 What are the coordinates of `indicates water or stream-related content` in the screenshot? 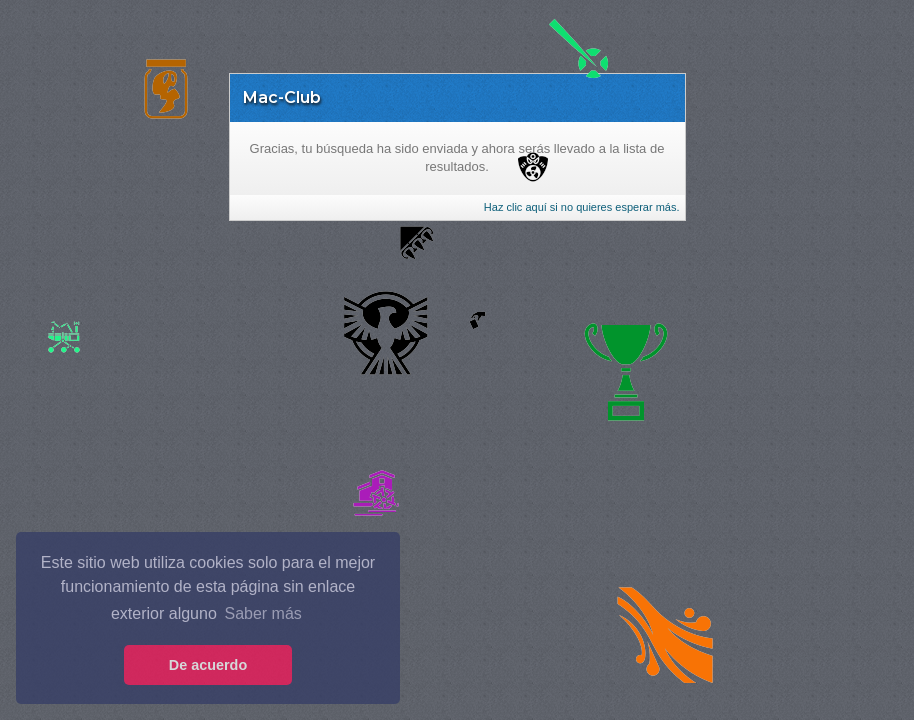 It's located at (664, 634).